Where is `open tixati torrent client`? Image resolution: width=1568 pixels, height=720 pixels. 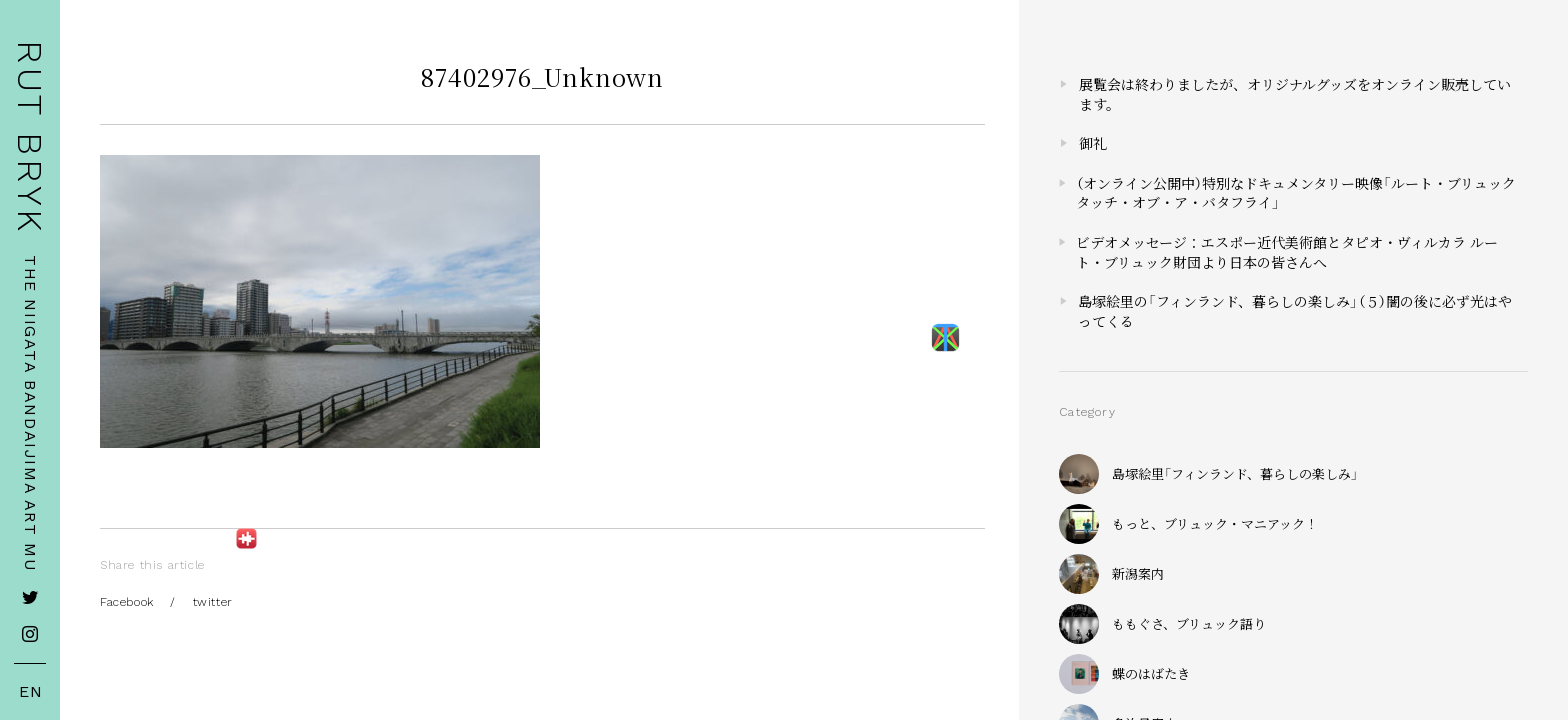 open tixati torrent client is located at coordinates (945, 337).